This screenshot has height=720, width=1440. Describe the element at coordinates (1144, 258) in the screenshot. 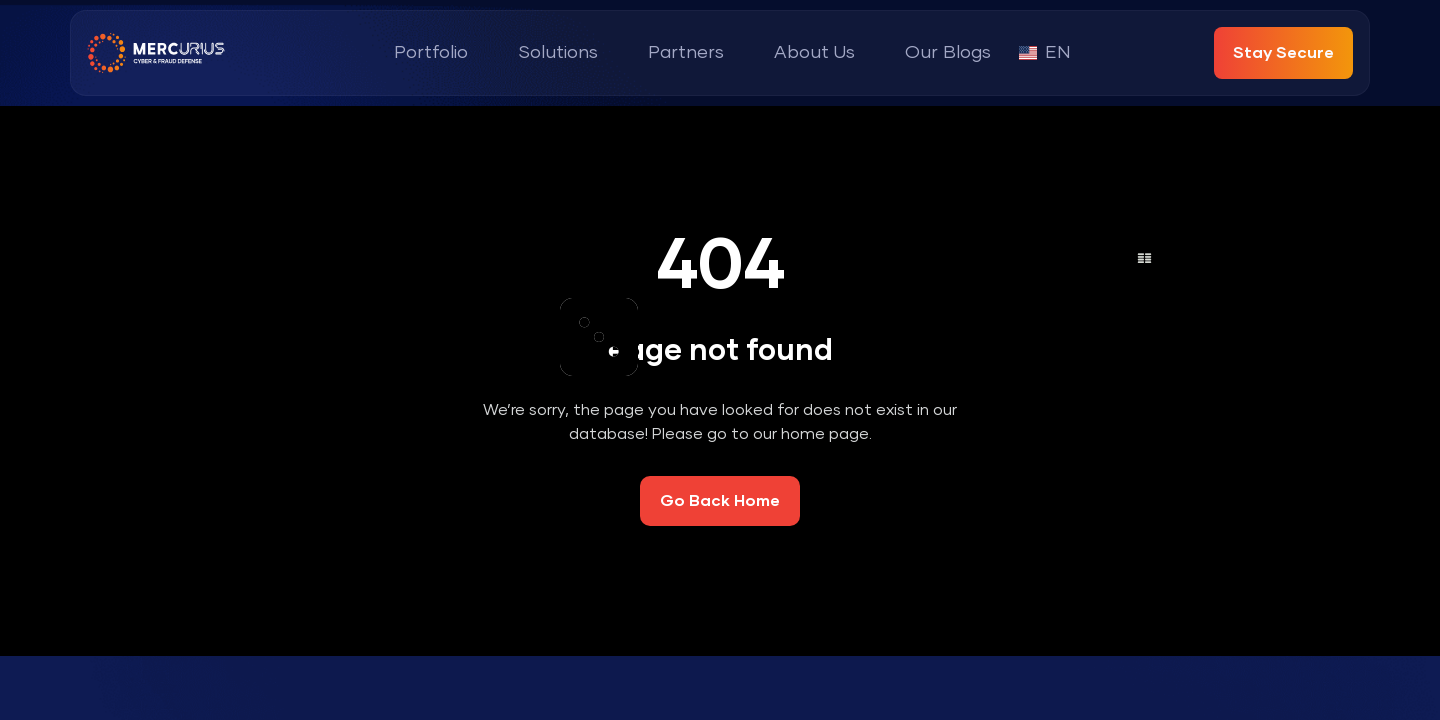

I see `switch to multi-column text layout` at that location.